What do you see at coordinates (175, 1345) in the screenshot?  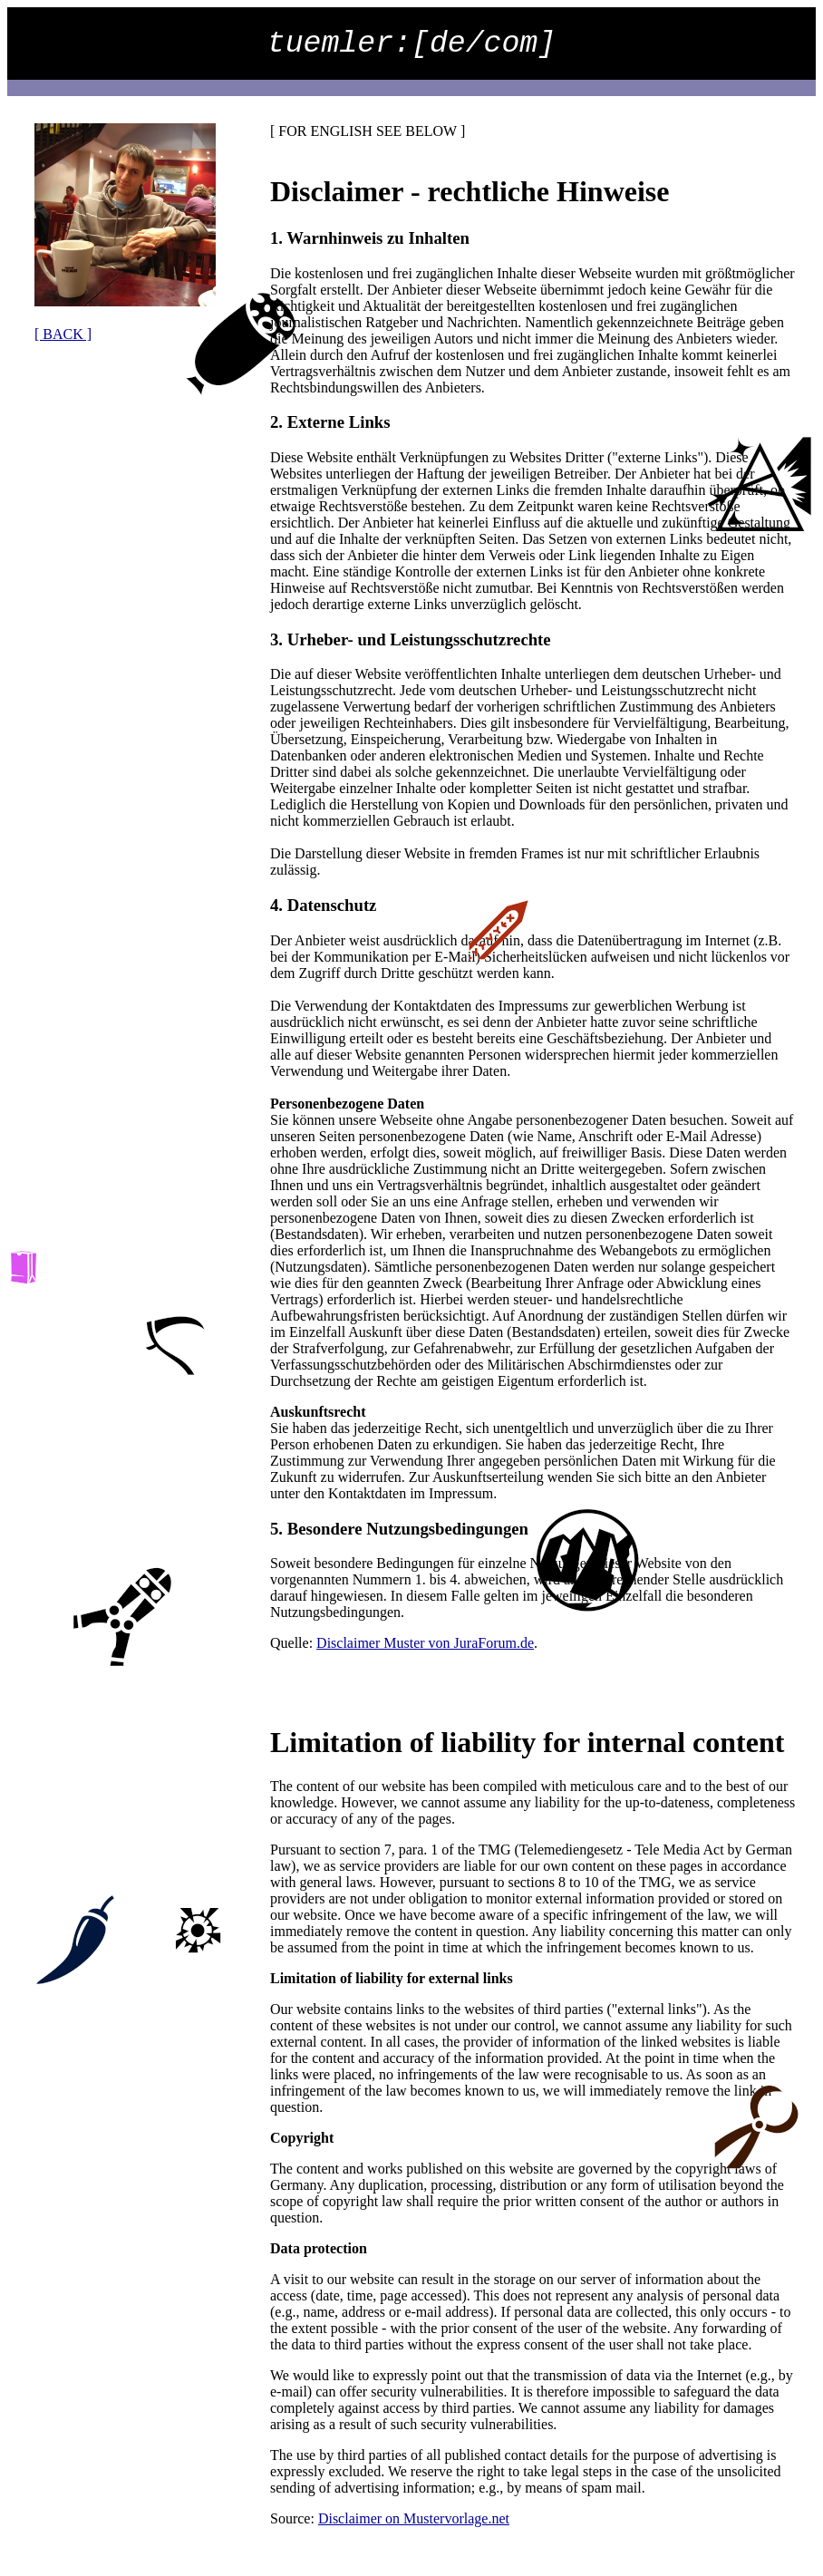 I see `select the scythe weapon or tool` at bounding box center [175, 1345].